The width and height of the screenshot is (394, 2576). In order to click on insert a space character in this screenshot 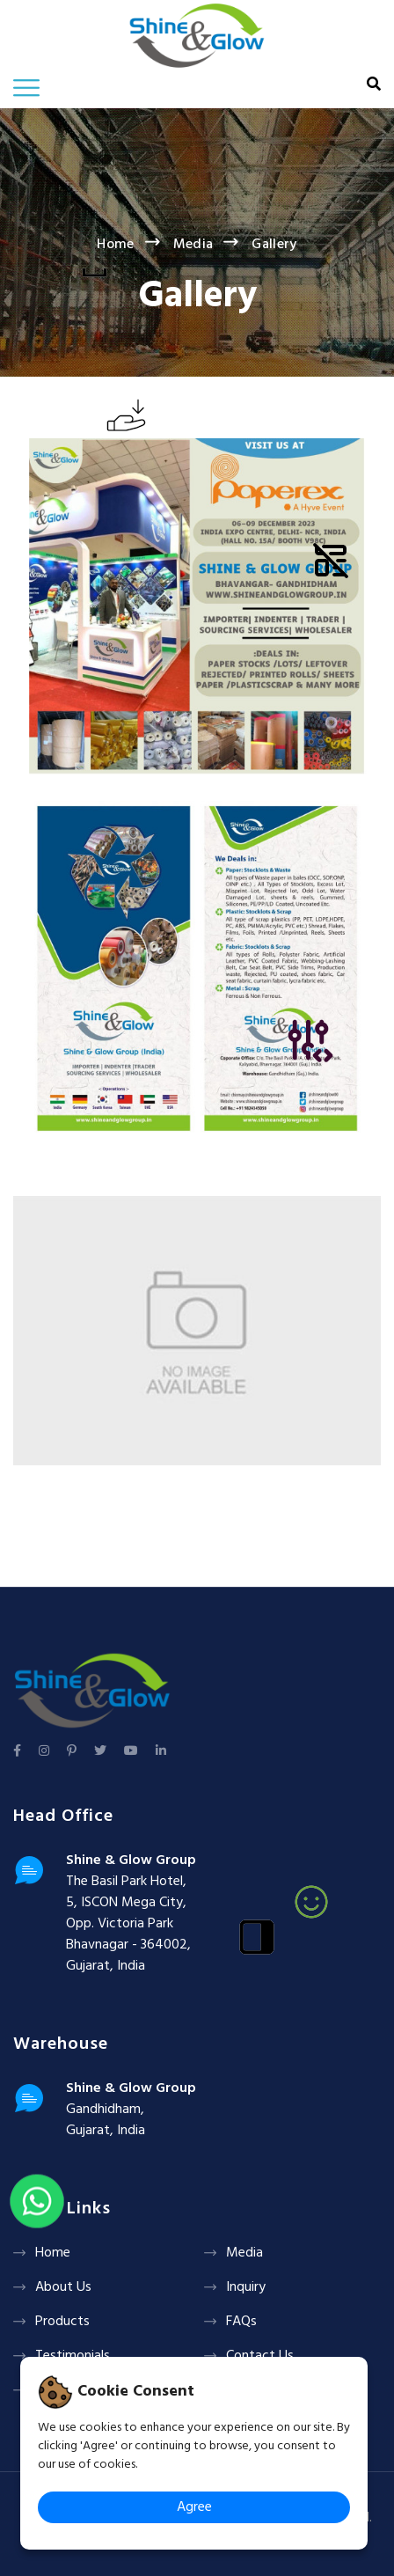, I will do `click(94, 272)`.